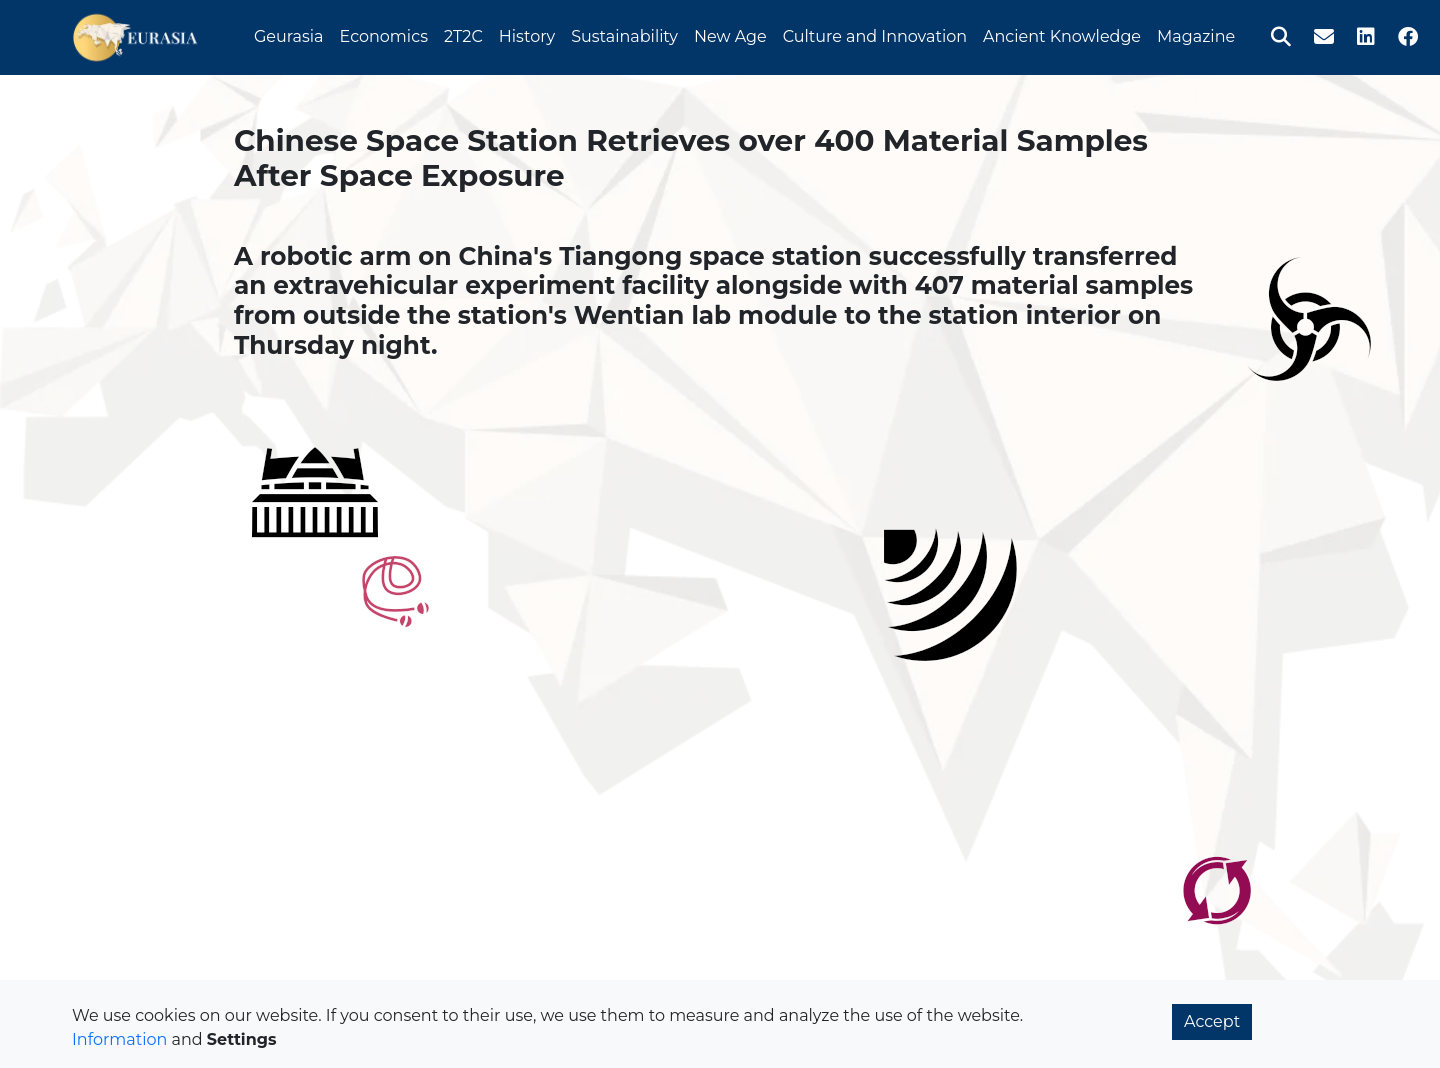 This screenshot has width=1440, height=1068. I want to click on view viking longhouse building, so click(315, 483).